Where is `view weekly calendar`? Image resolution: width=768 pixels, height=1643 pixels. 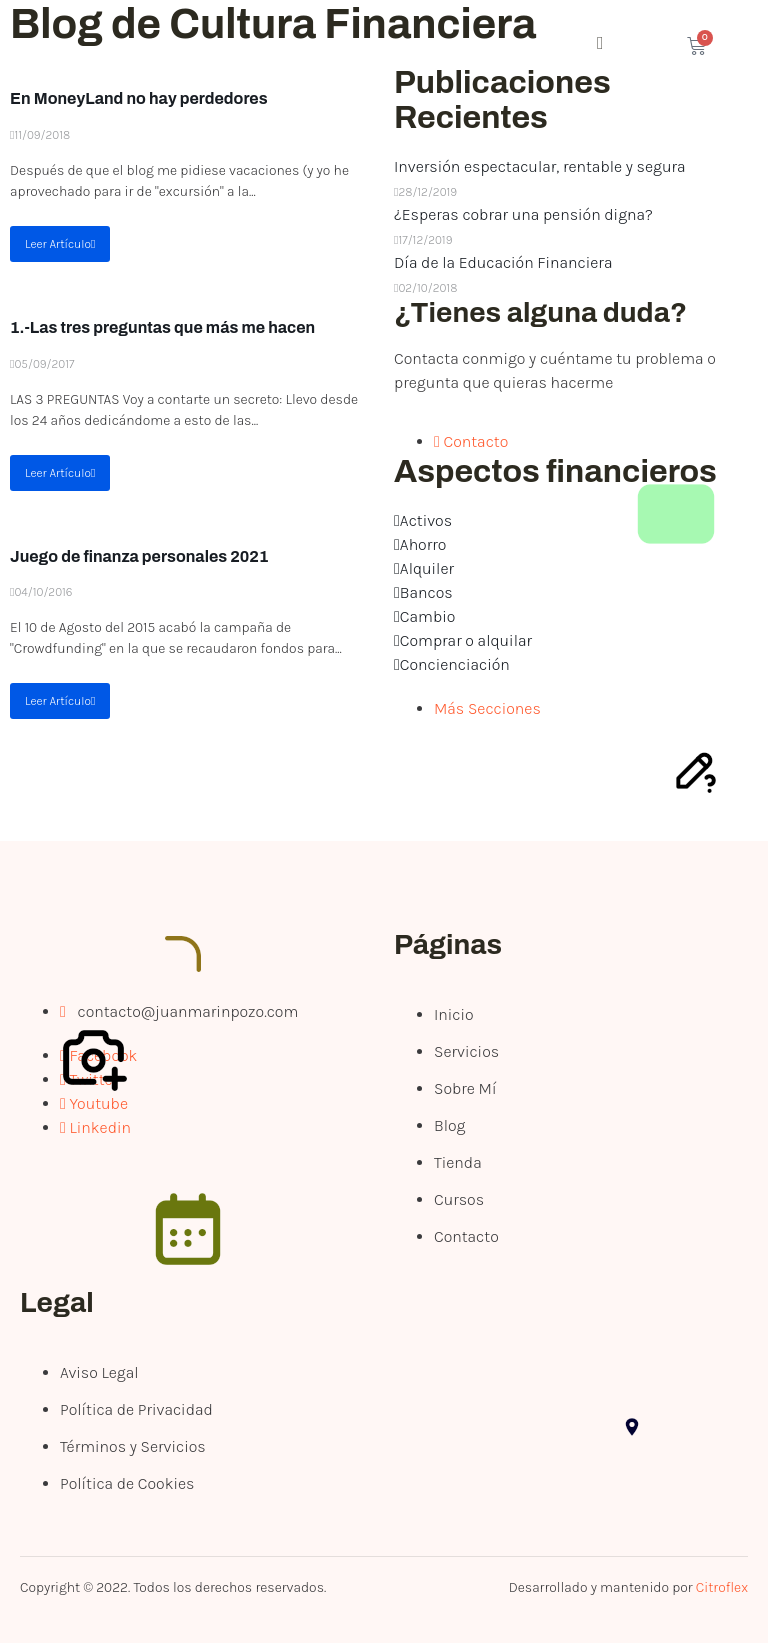 view weekly calendar is located at coordinates (188, 1229).